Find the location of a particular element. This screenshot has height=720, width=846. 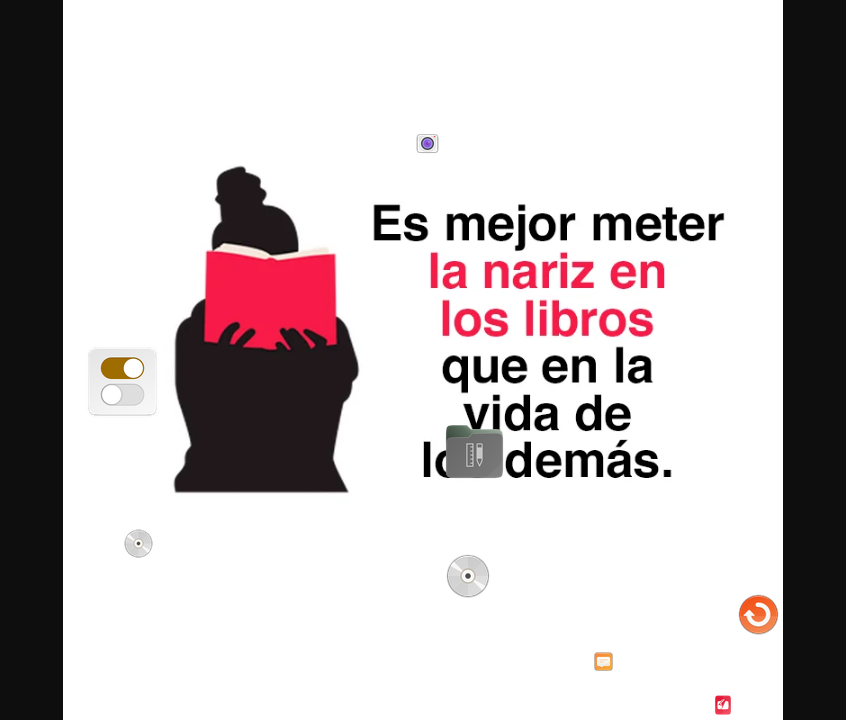

access cd/dvd drive is located at coordinates (138, 543).